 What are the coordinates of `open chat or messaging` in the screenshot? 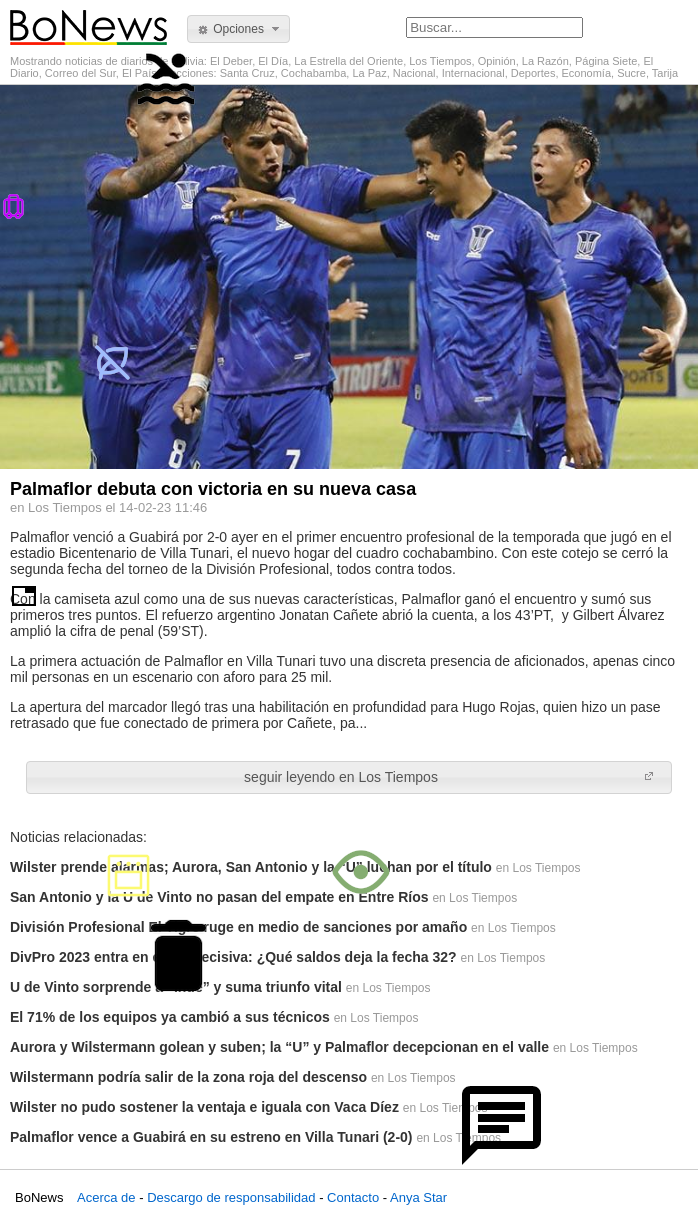 It's located at (501, 1125).